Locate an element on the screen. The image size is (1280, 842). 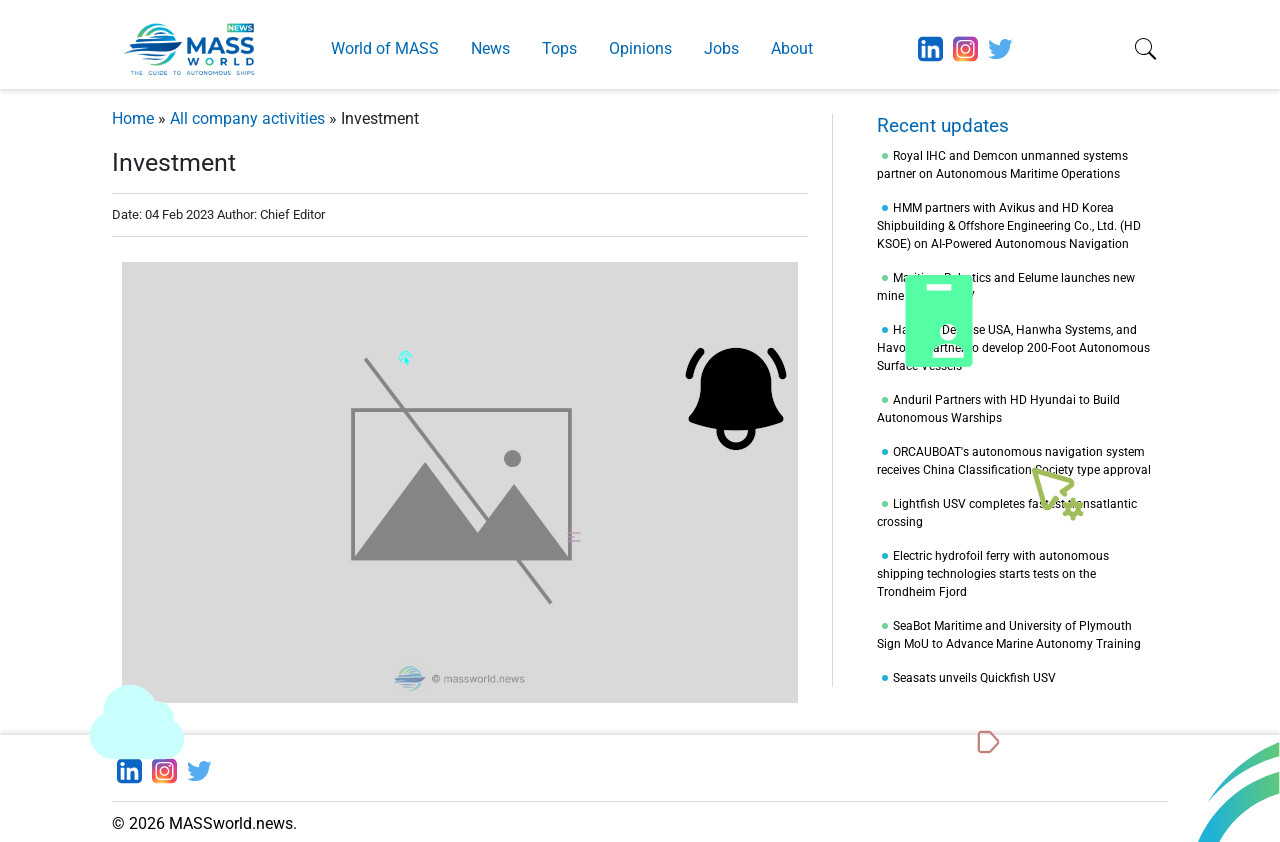
view your profile or identification details is located at coordinates (939, 321).